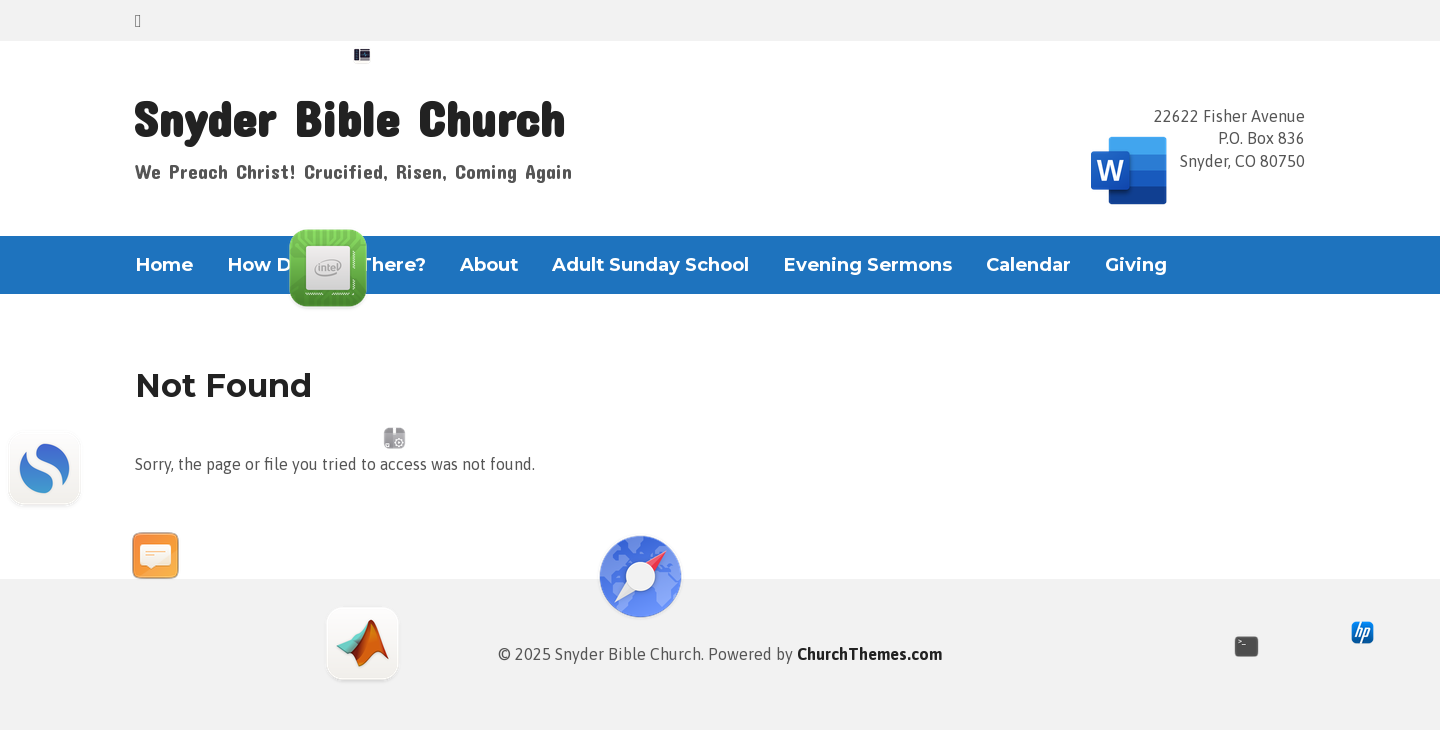  Describe the element at coordinates (328, 268) in the screenshot. I see `view CPU or processor information` at that location.